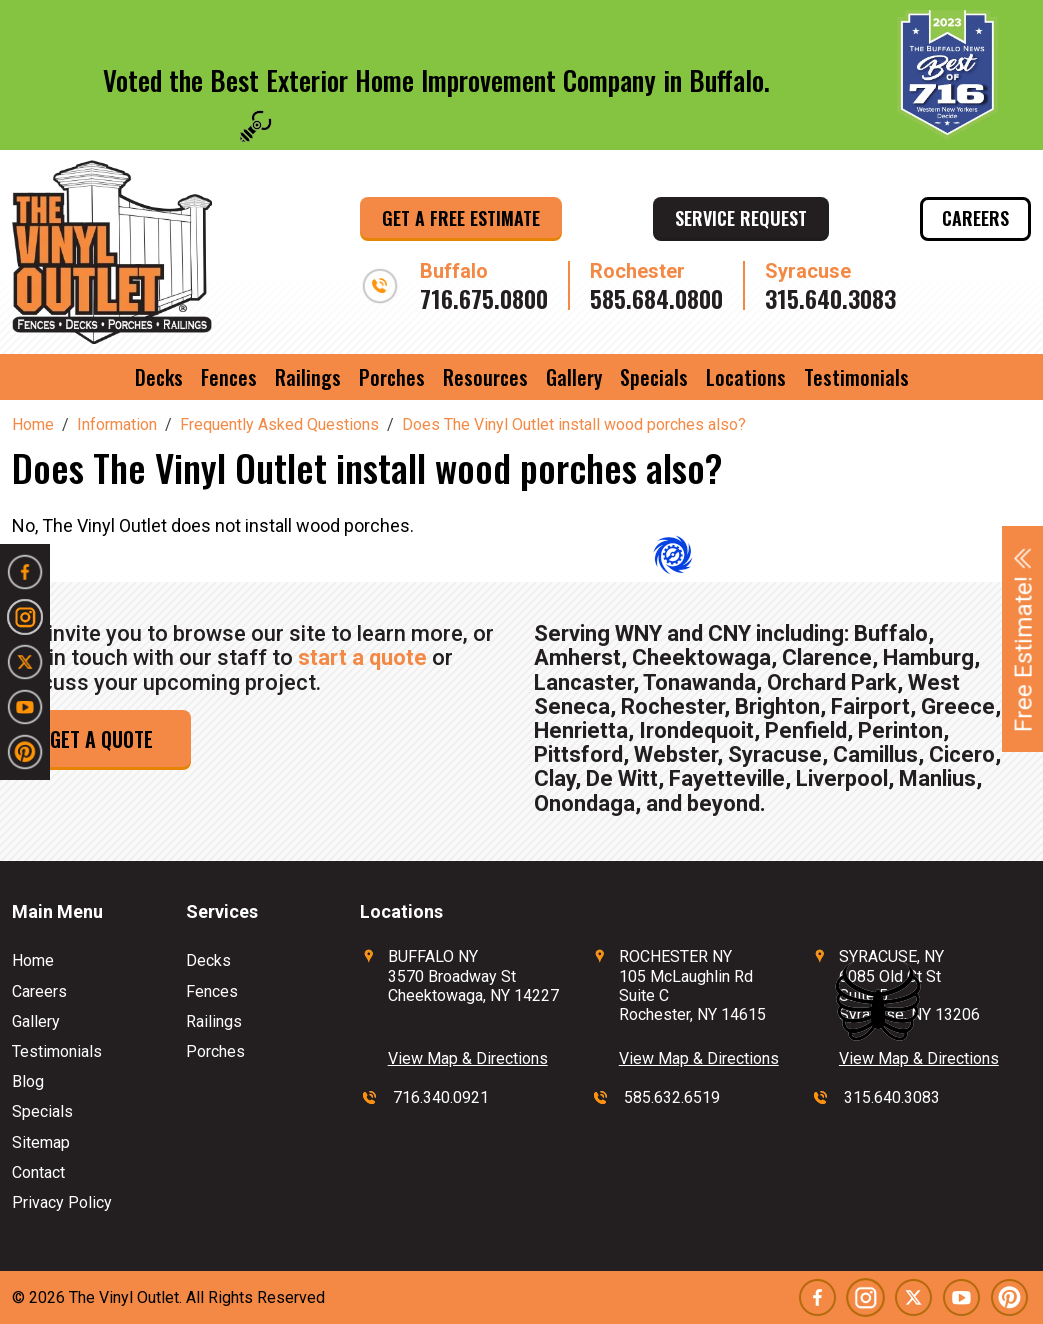 The height and width of the screenshot is (1324, 1043). Describe the element at coordinates (673, 555) in the screenshot. I see `activate overdrive or boost mode` at that location.